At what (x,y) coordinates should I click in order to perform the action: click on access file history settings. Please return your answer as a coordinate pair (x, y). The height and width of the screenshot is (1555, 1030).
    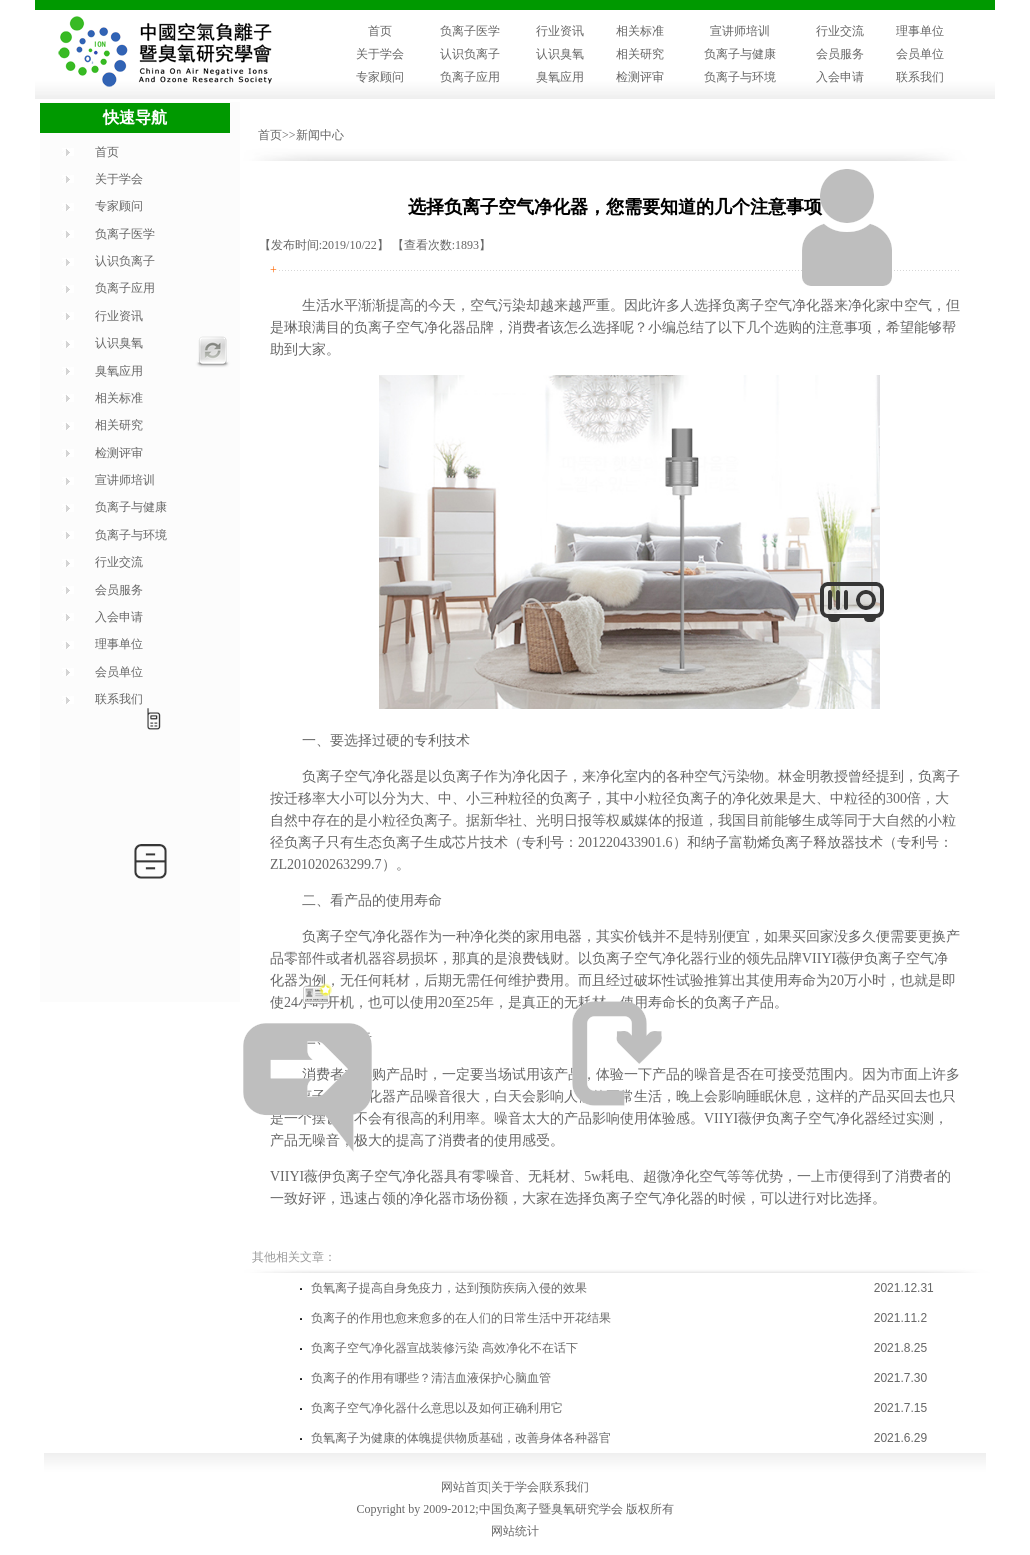
    Looking at the image, I should click on (150, 862).